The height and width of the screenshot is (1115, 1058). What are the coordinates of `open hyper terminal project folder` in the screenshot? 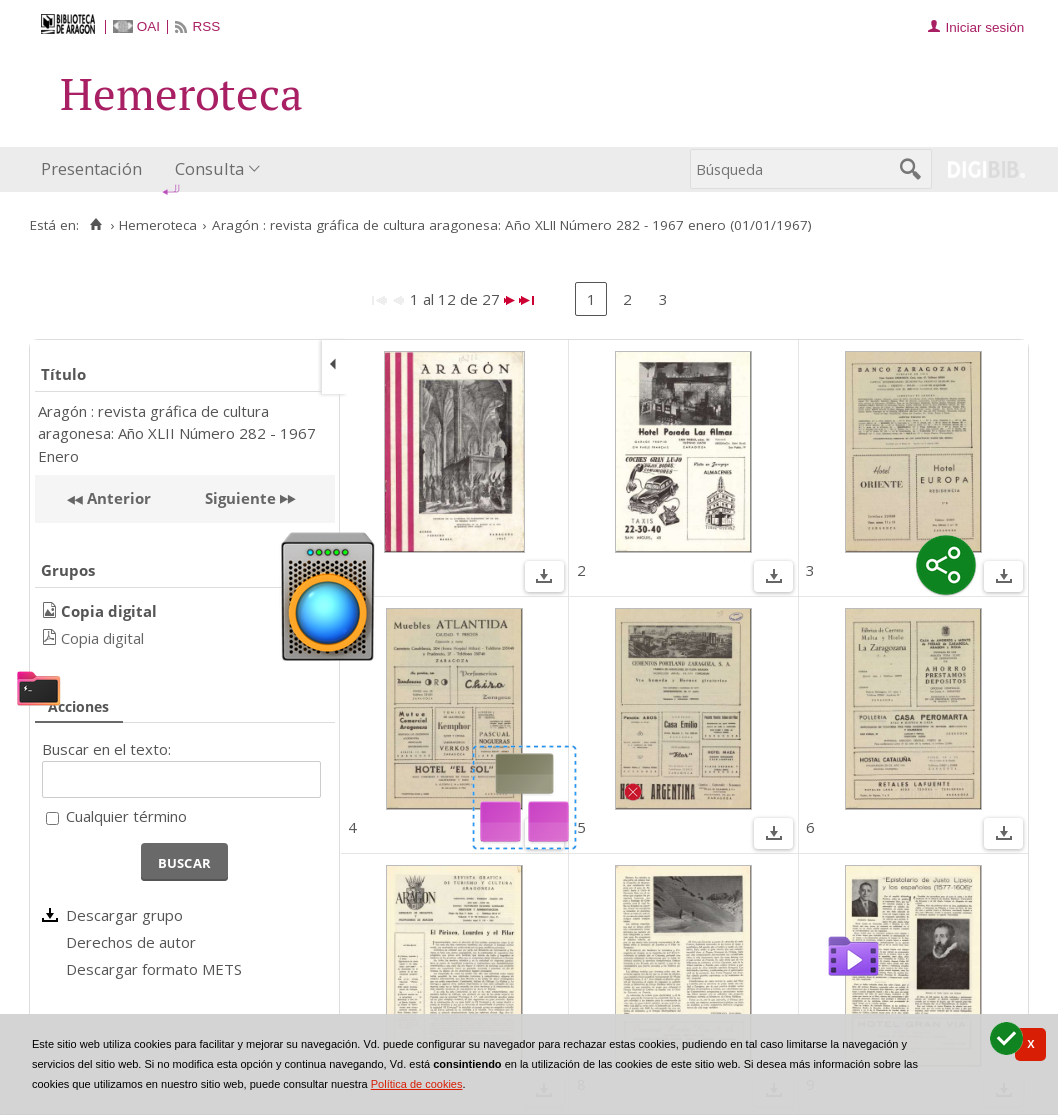 It's located at (38, 689).